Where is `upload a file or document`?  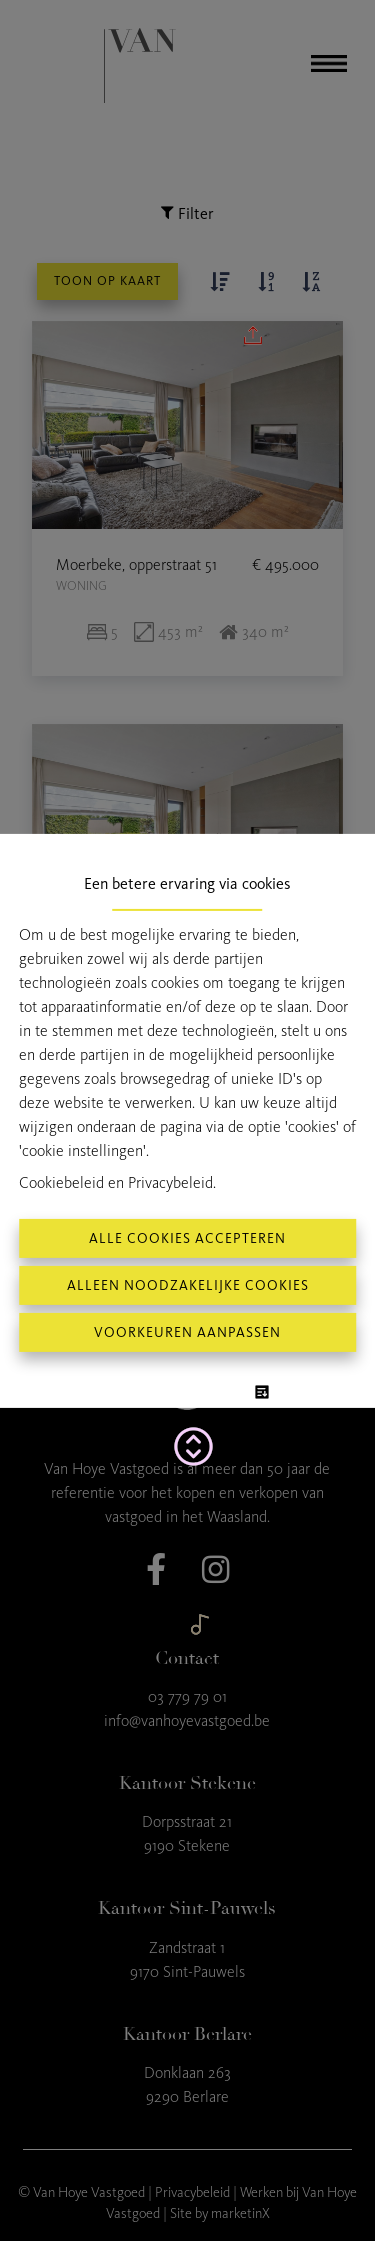
upload a file or document is located at coordinates (253, 336).